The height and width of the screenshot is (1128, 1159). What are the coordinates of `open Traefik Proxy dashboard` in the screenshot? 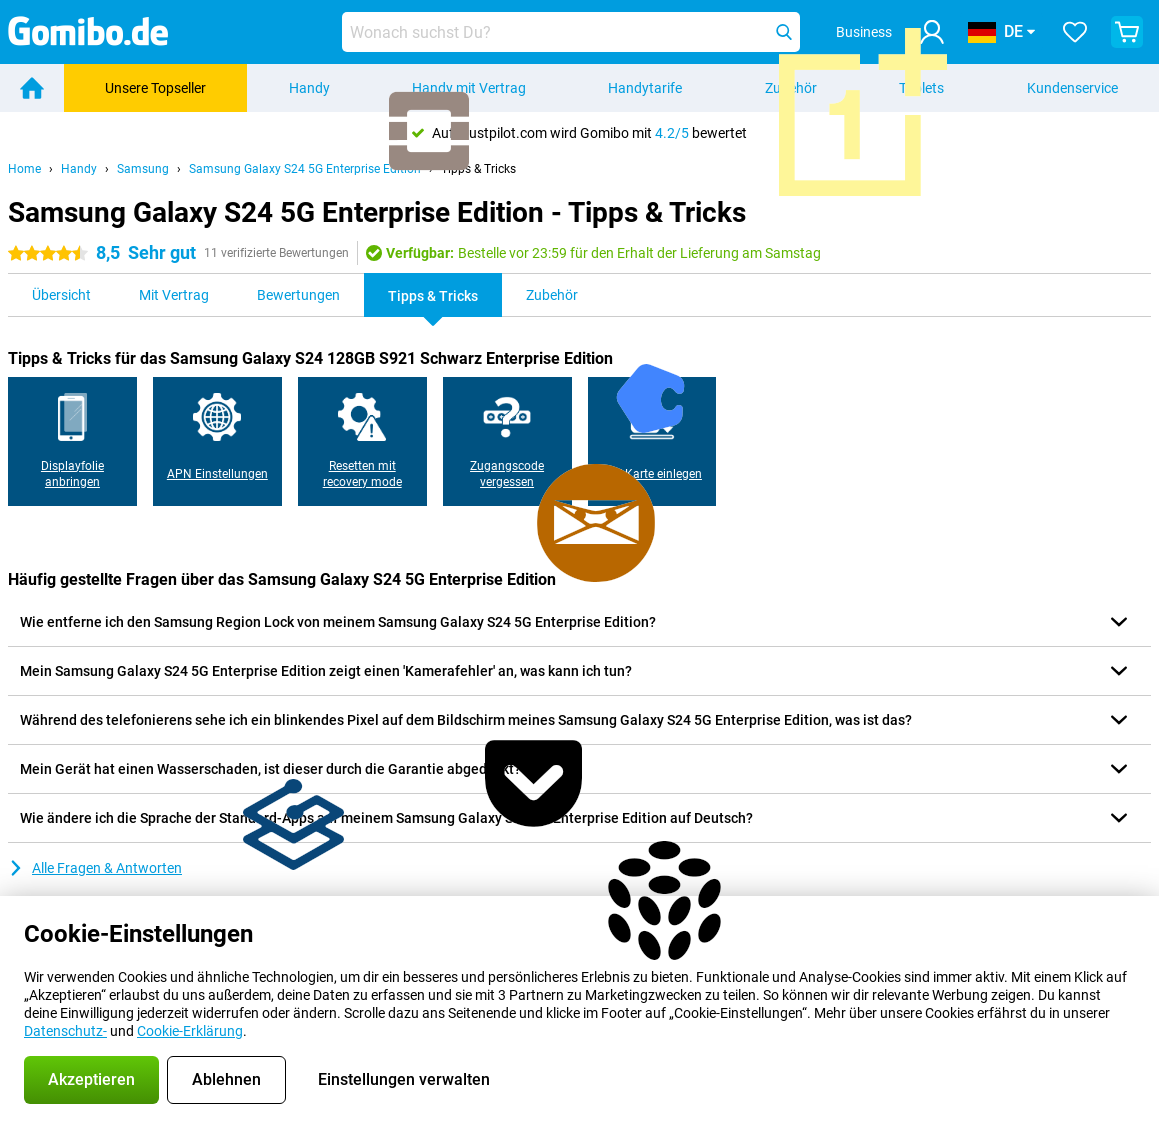 It's located at (293, 824).